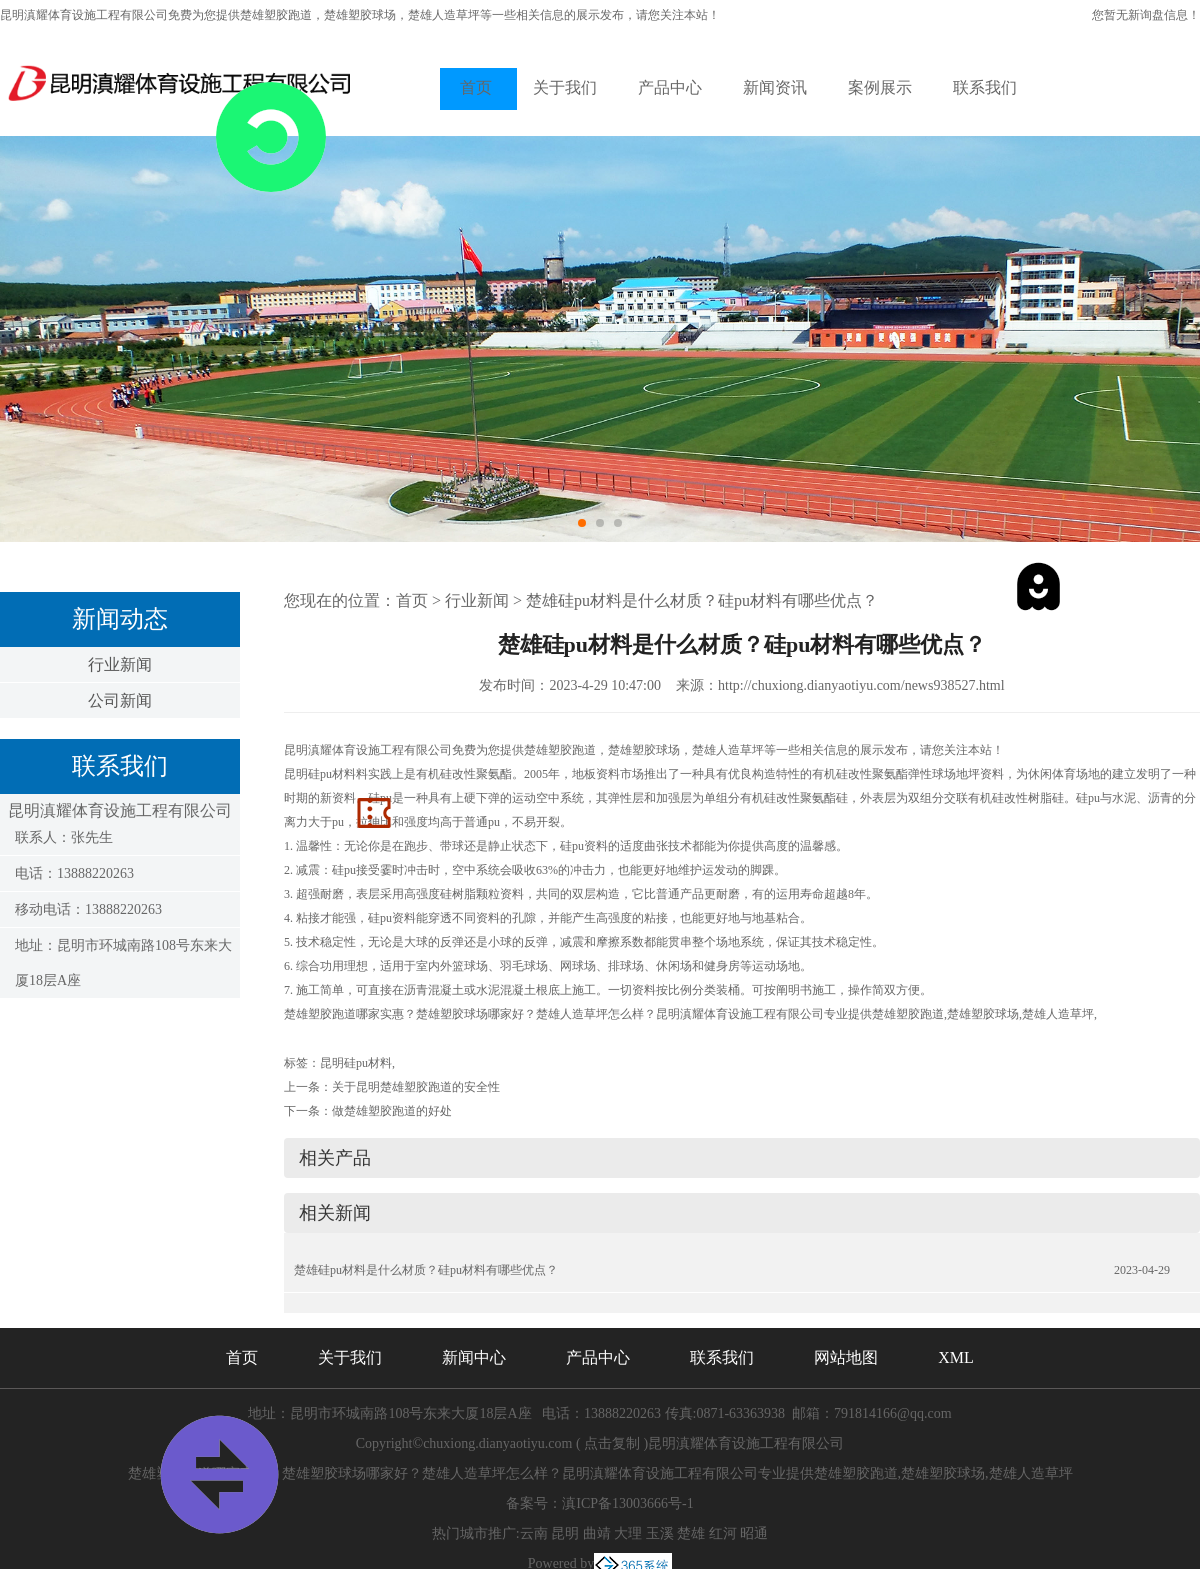 This screenshot has height=1569, width=1200. Describe the element at coordinates (374, 813) in the screenshot. I see `view available coupons or discounts` at that location.